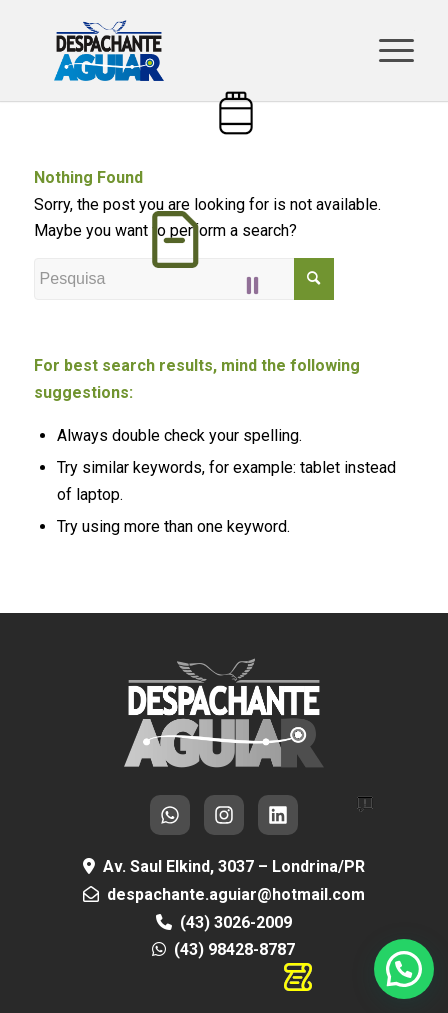  Describe the element at coordinates (236, 113) in the screenshot. I see `view or manage labeled containers` at that location.